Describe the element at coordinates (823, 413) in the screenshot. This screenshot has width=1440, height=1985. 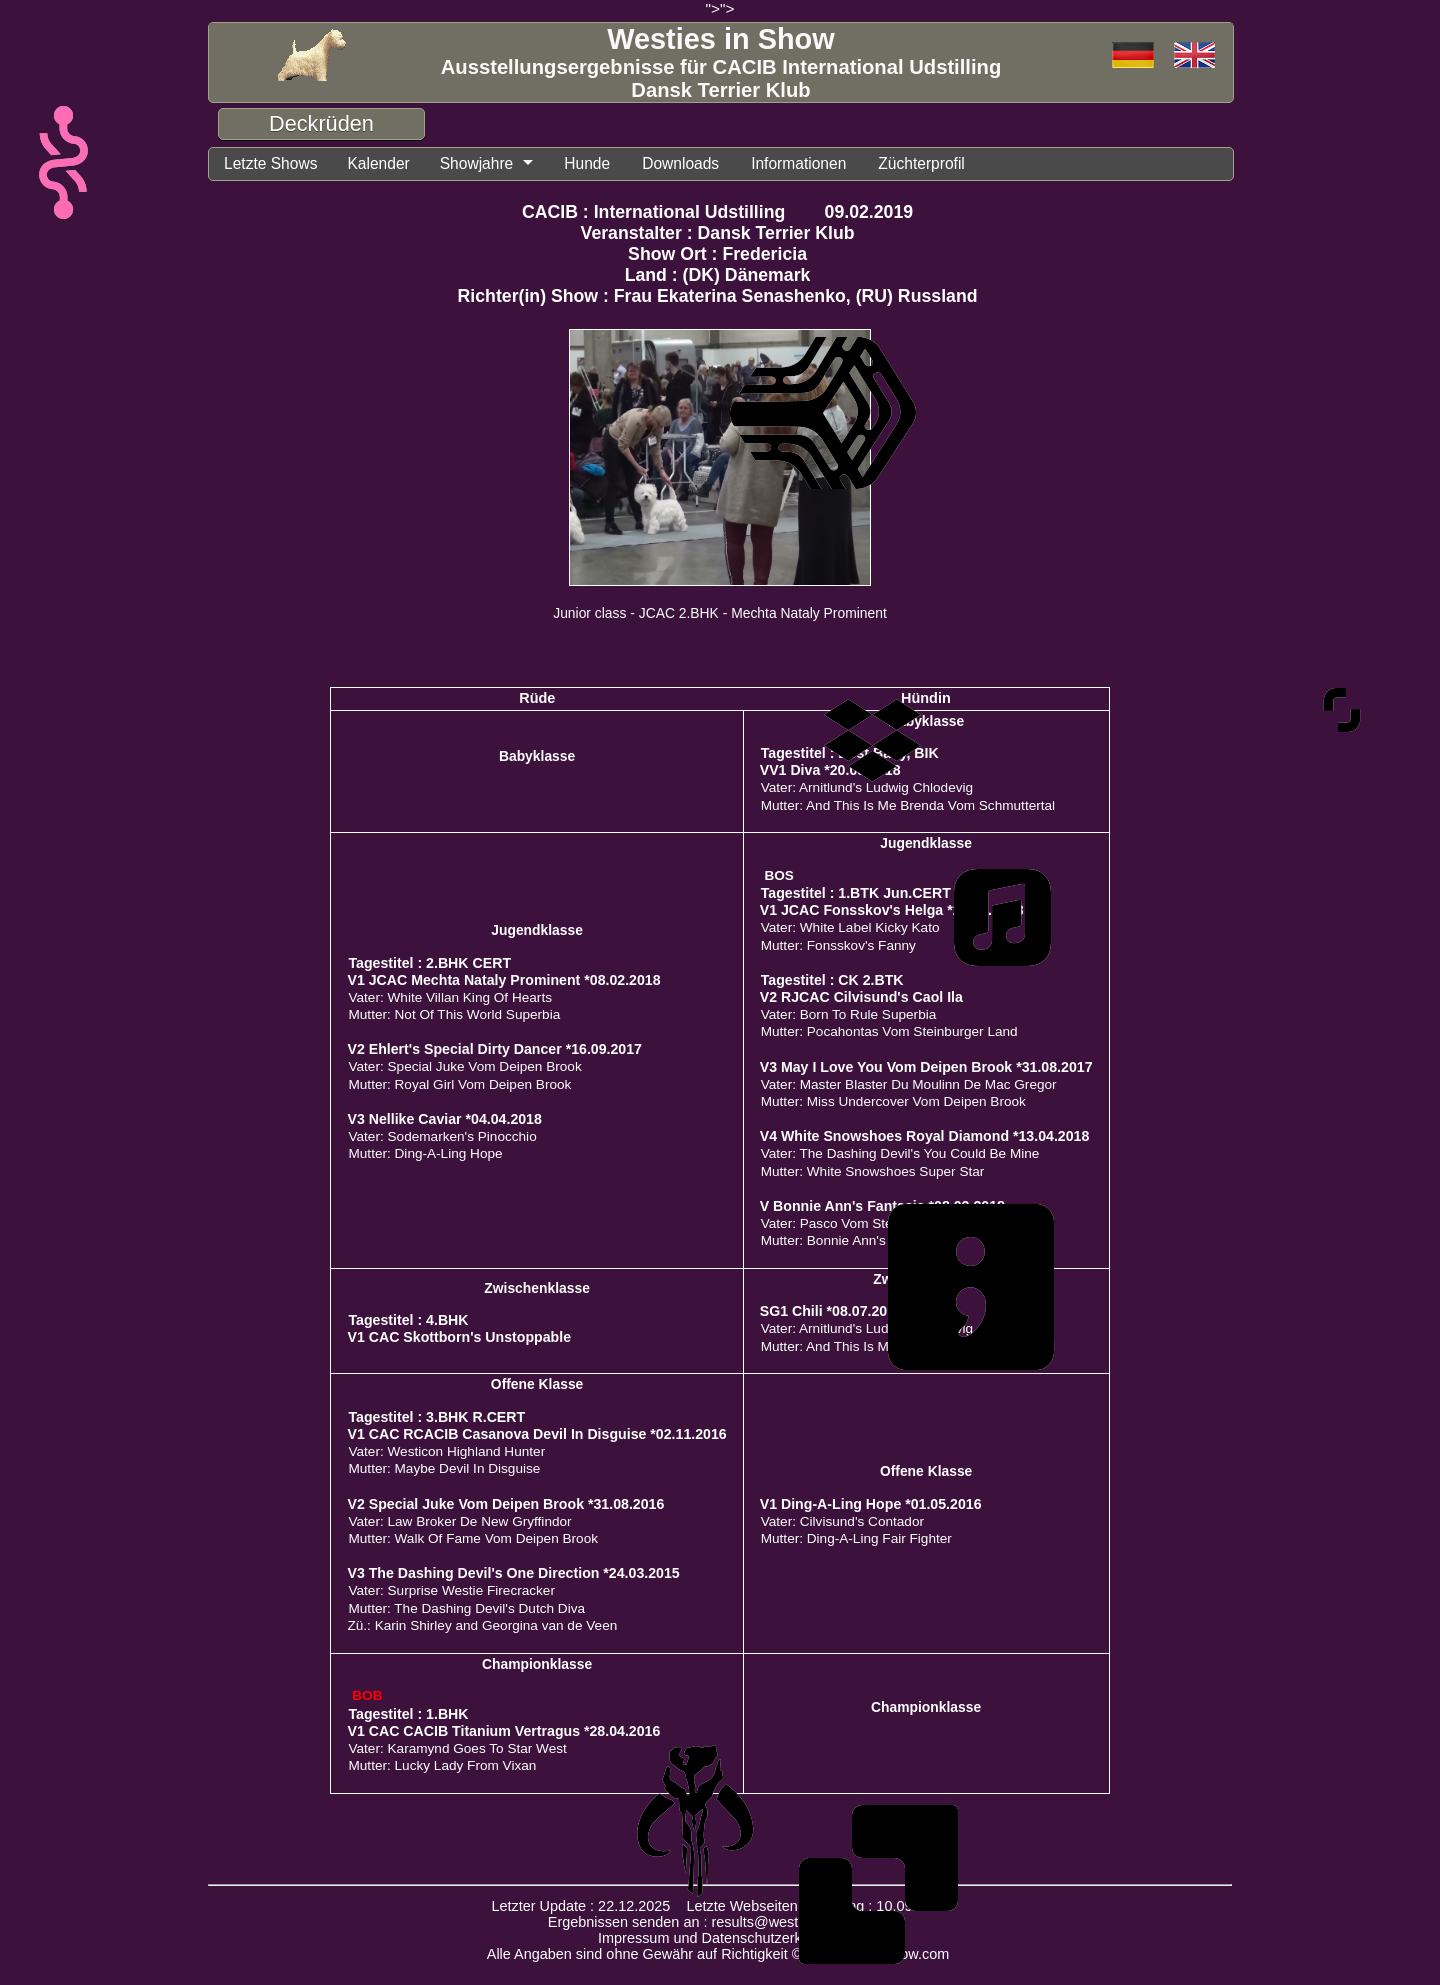
I see `pm2 process manager logo` at that location.